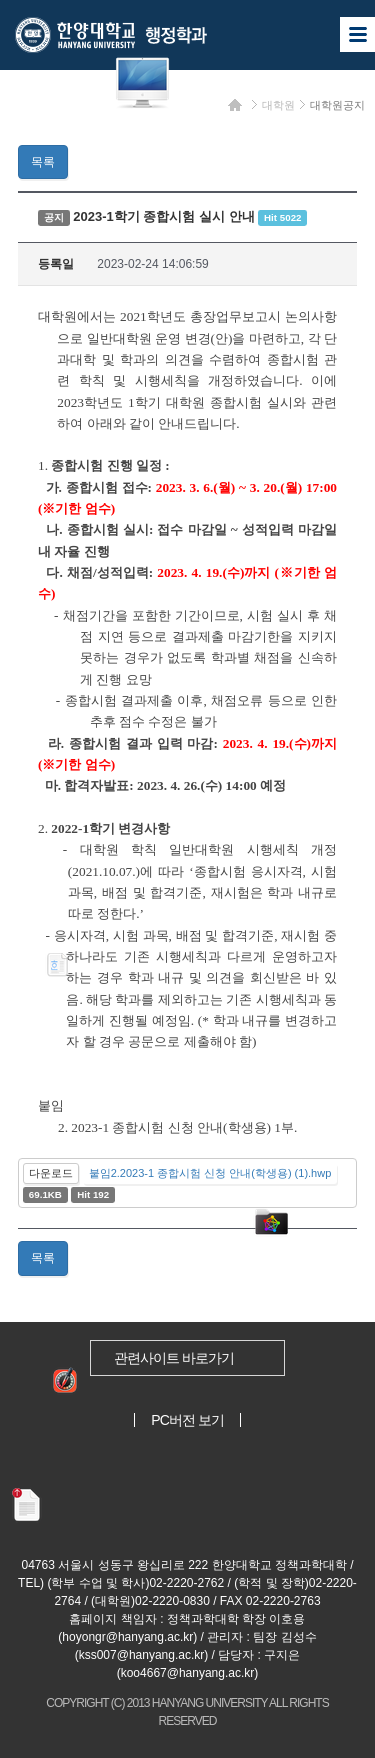 The width and height of the screenshot is (375, 1758). Describe the element at coordinates (271, 1222) in the screenshot. I see `open fediverse-related files and content` at that location.